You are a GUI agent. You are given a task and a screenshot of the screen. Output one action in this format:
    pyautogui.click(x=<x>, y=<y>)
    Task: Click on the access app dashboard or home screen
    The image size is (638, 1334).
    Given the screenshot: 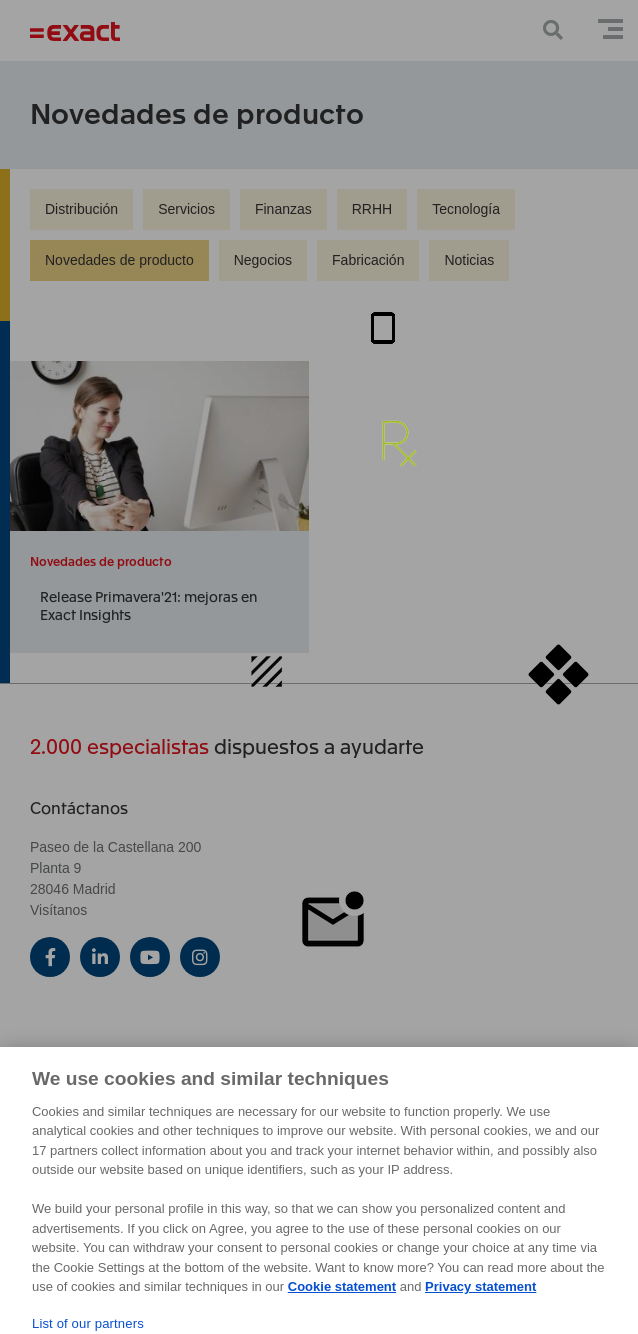 What is the action you would take?
    pyautogui.click(x=558, y=674)
    